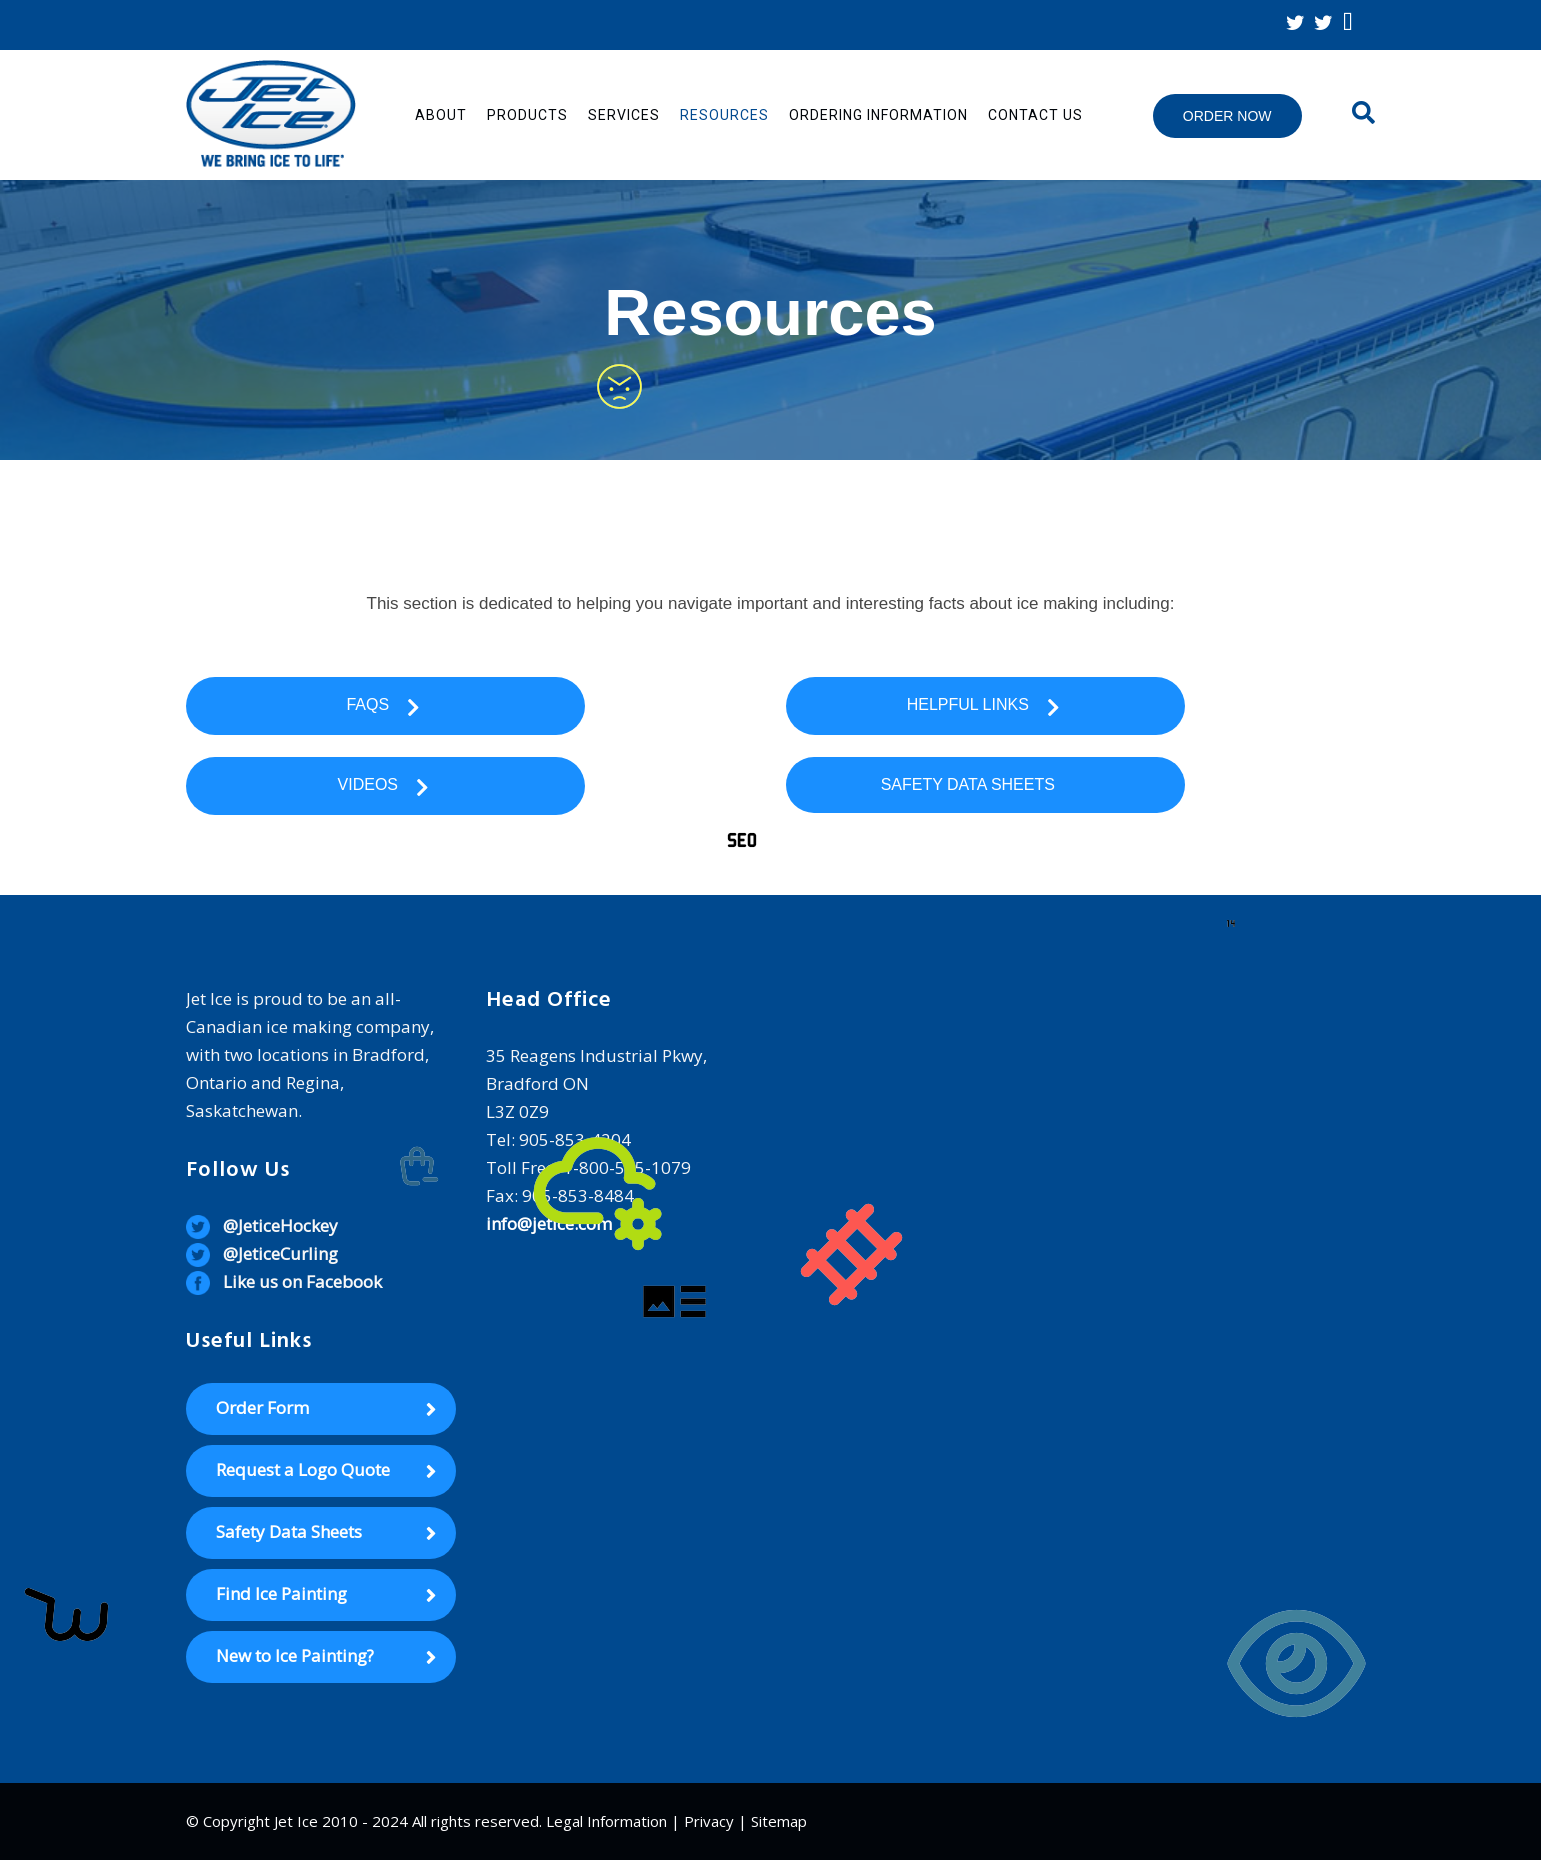 The image size is (1541, 1860). Describe the element at coordinates (1230, 923) in the screenshot. I see `indicates item number 14 in a list or sequence` at that location.